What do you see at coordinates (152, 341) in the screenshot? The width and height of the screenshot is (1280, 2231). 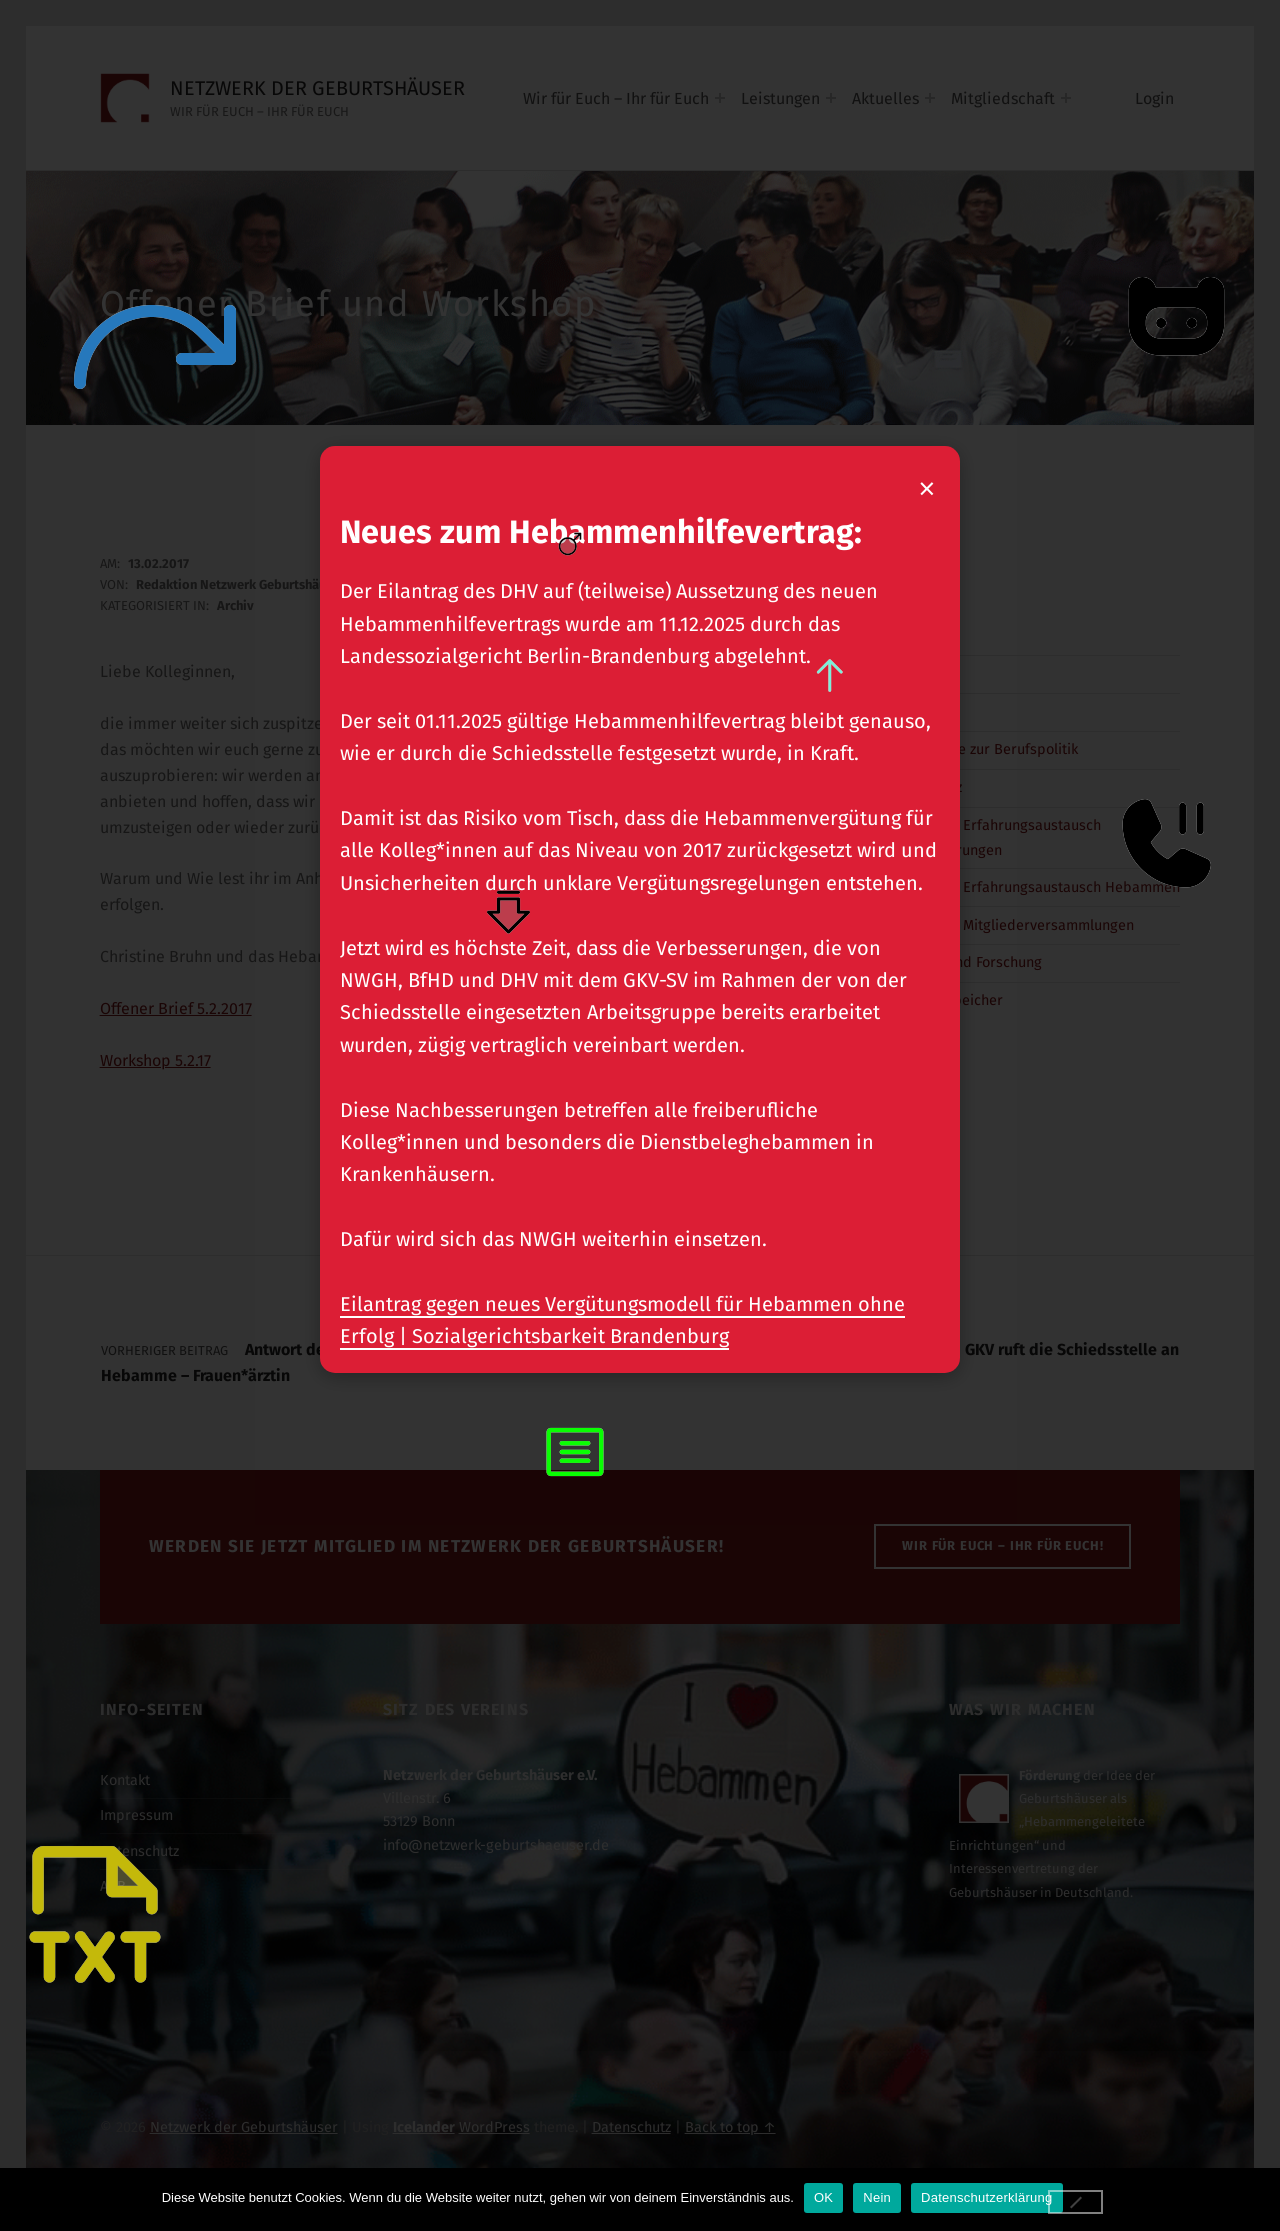 I see `redo last action` at bounding box center [152, 341].